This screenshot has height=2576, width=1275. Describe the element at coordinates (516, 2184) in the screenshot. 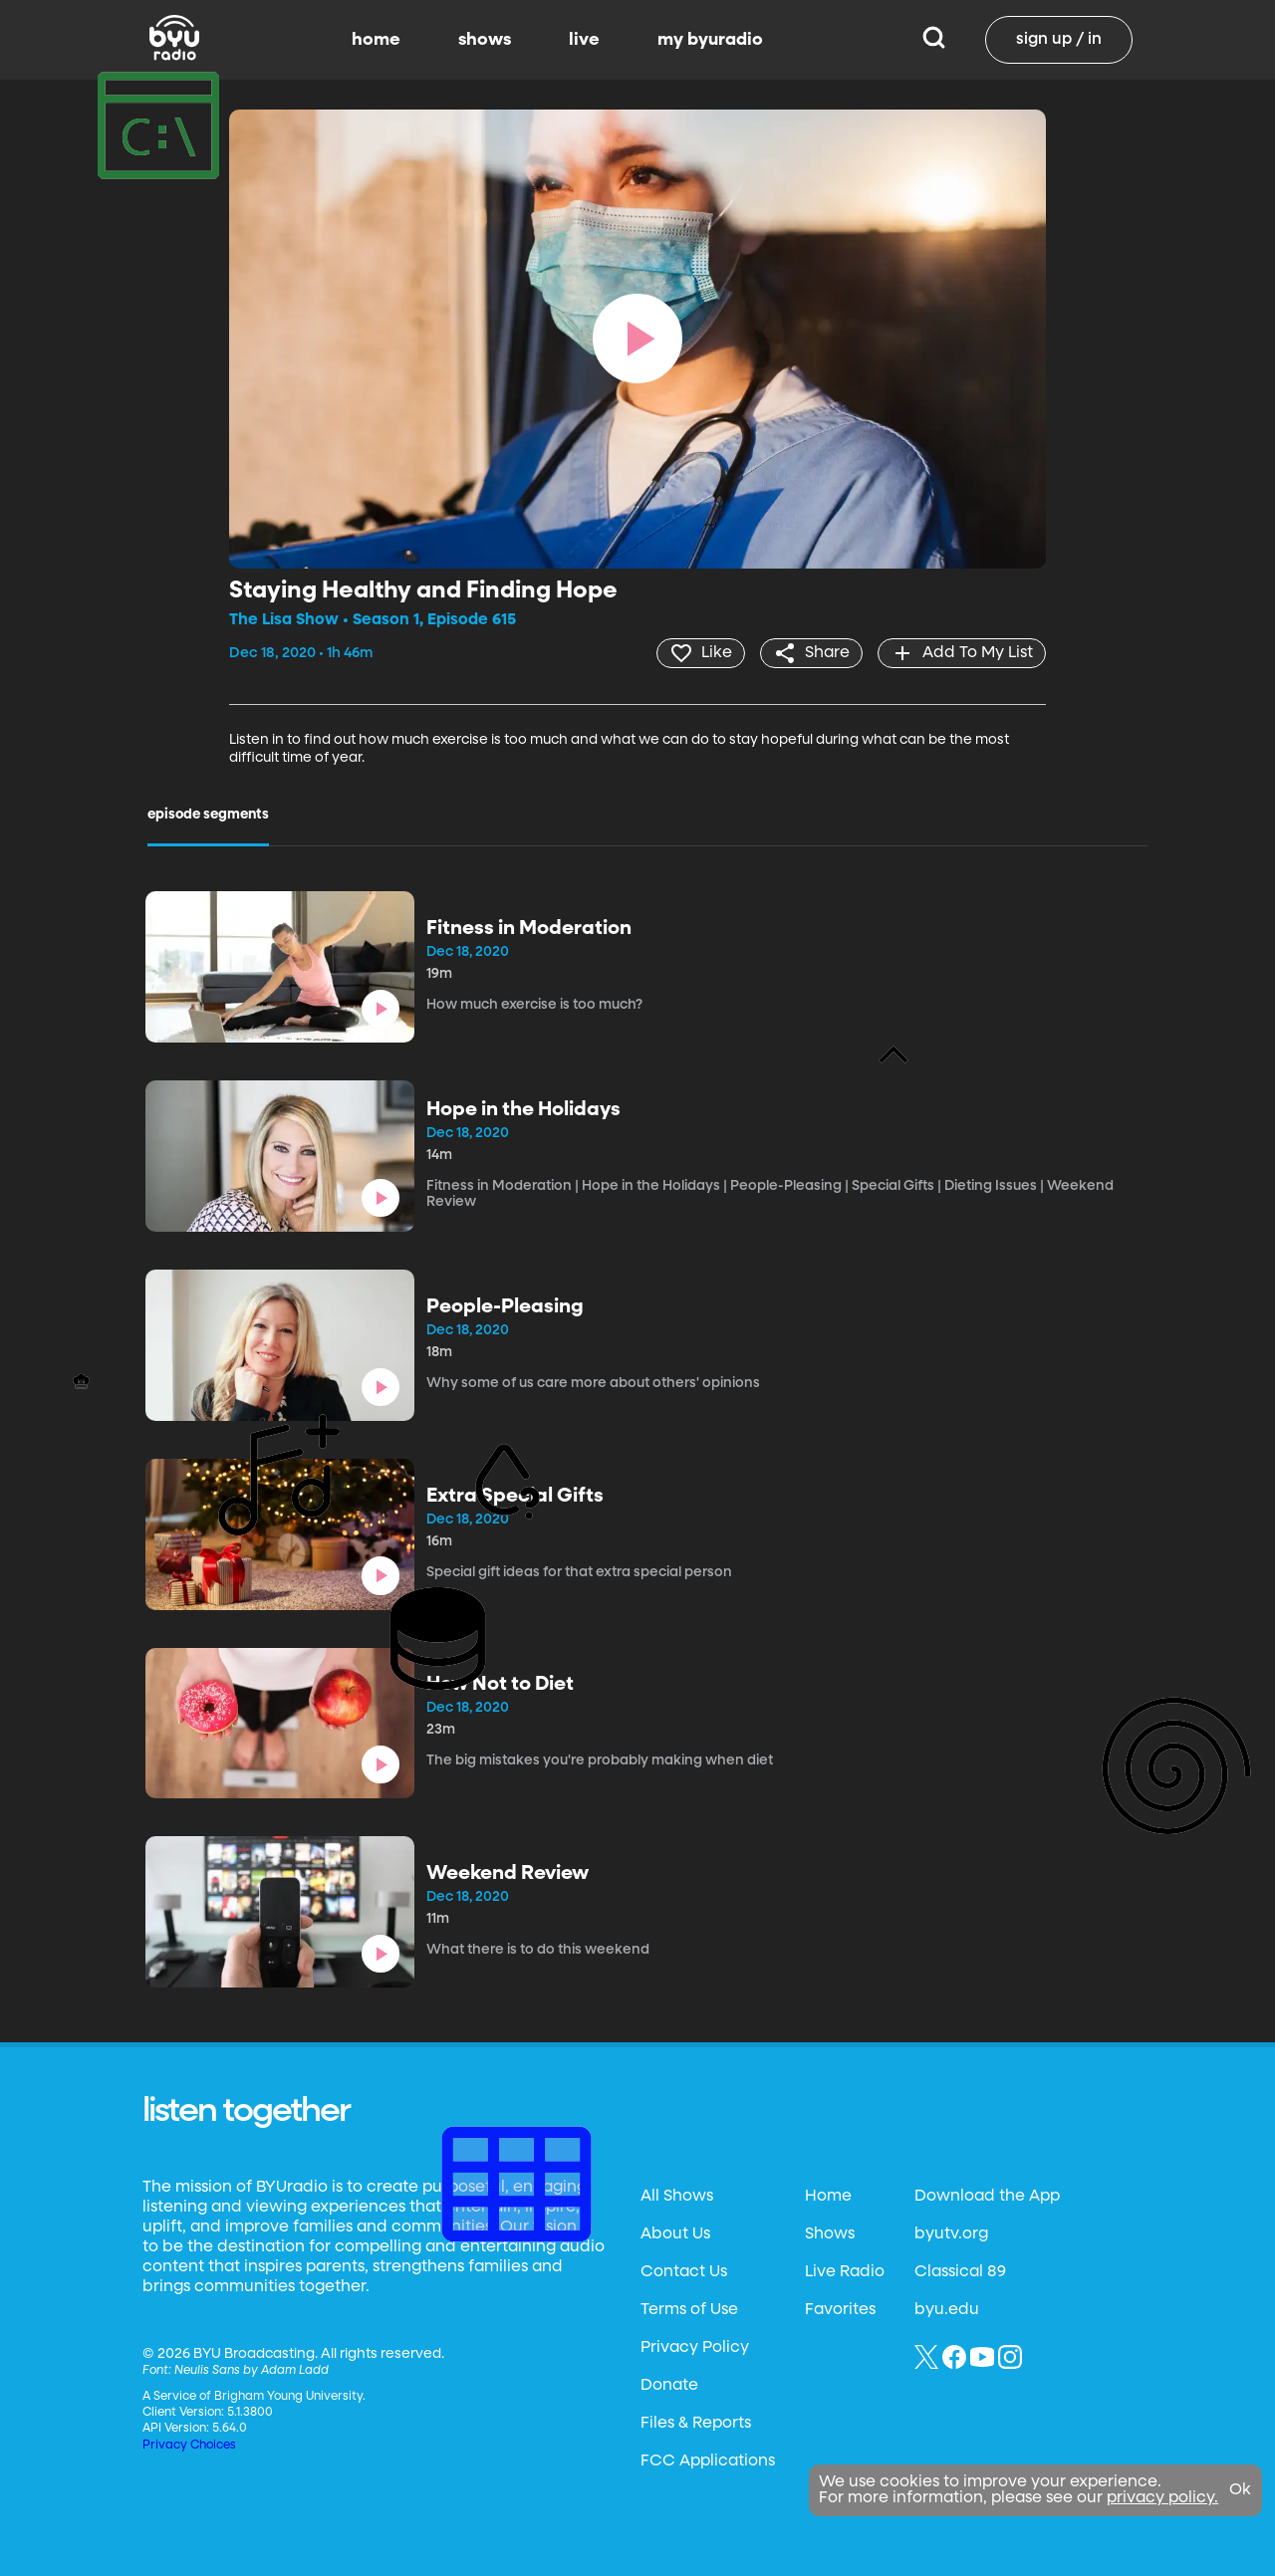

I see `switch to grid view layout` at that location.